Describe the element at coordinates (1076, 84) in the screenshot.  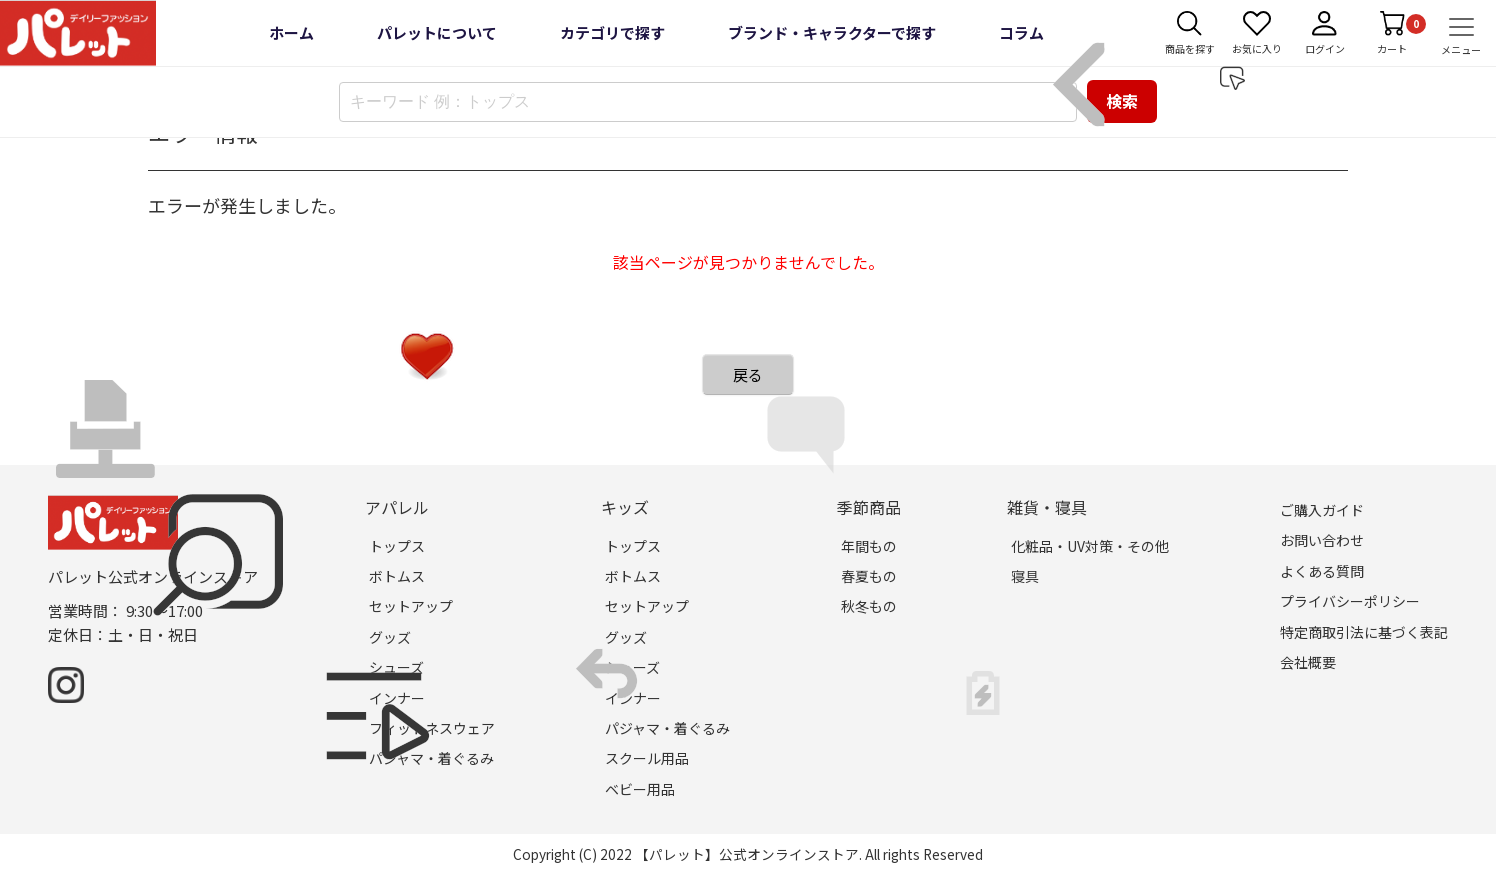
I see `go back to previous screen` at that location.